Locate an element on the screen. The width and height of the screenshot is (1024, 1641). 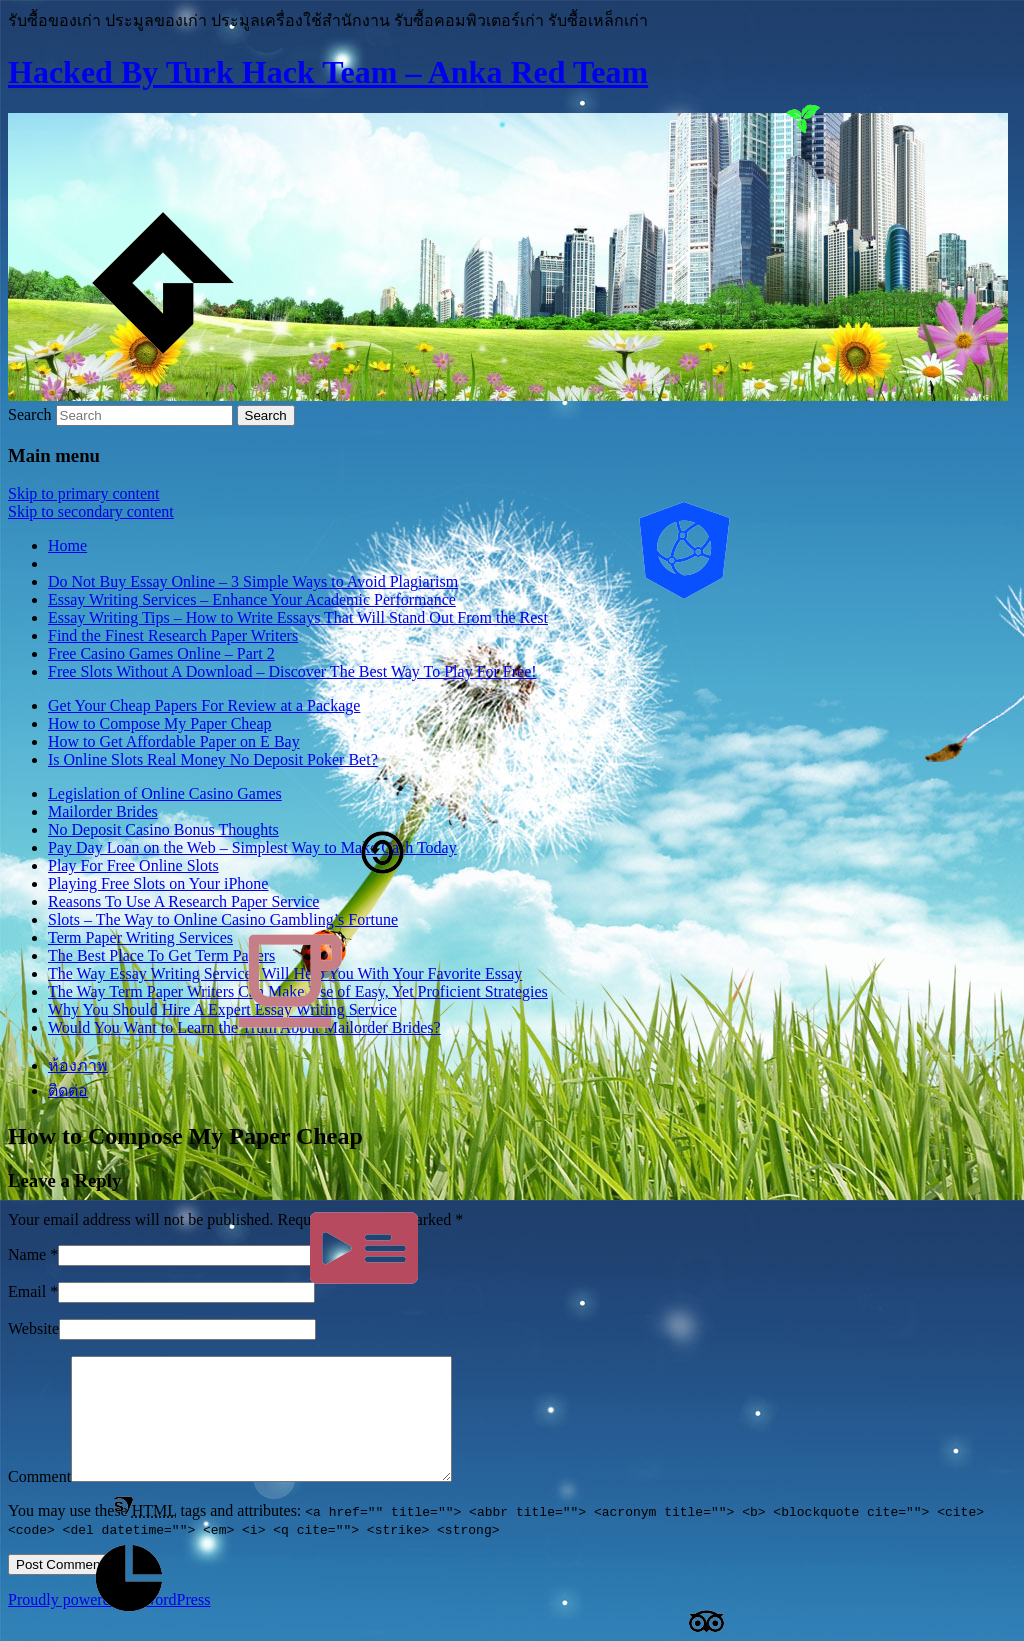
jsDelivr CDN service logo is located at coordinates (684, 550).